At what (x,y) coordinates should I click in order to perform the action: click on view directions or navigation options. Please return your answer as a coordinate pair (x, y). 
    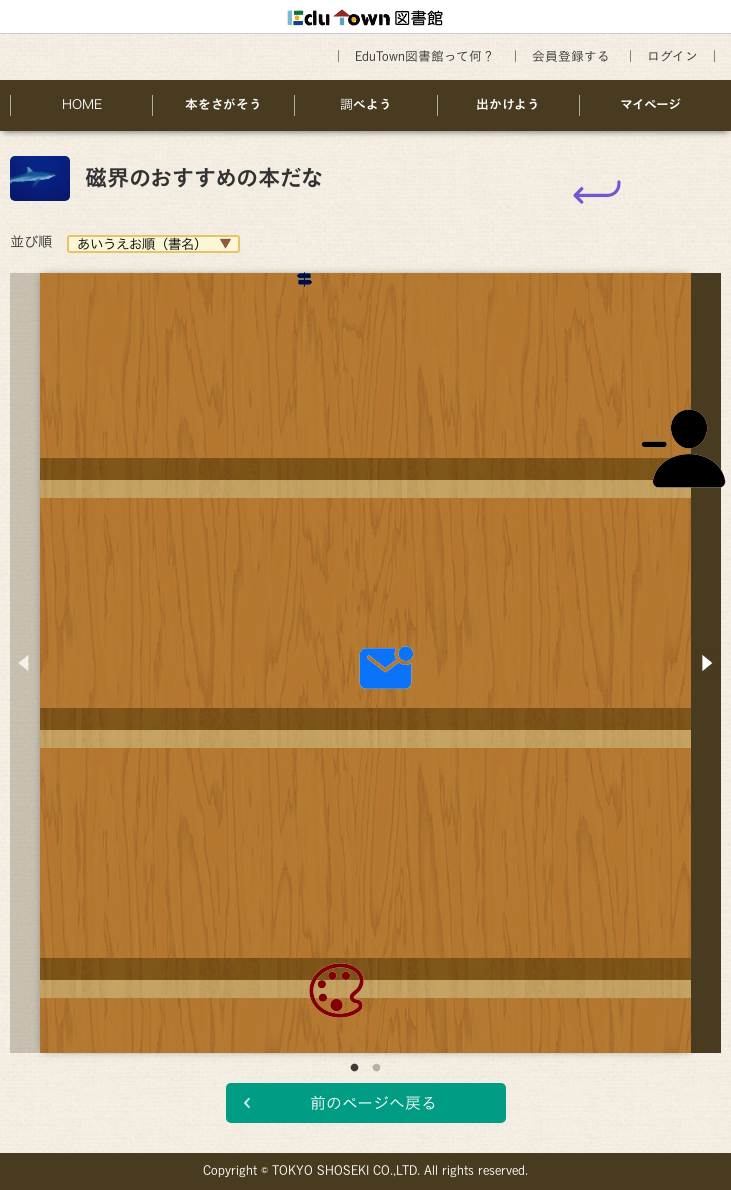
    Looking at the image, I should click on (304, 279).